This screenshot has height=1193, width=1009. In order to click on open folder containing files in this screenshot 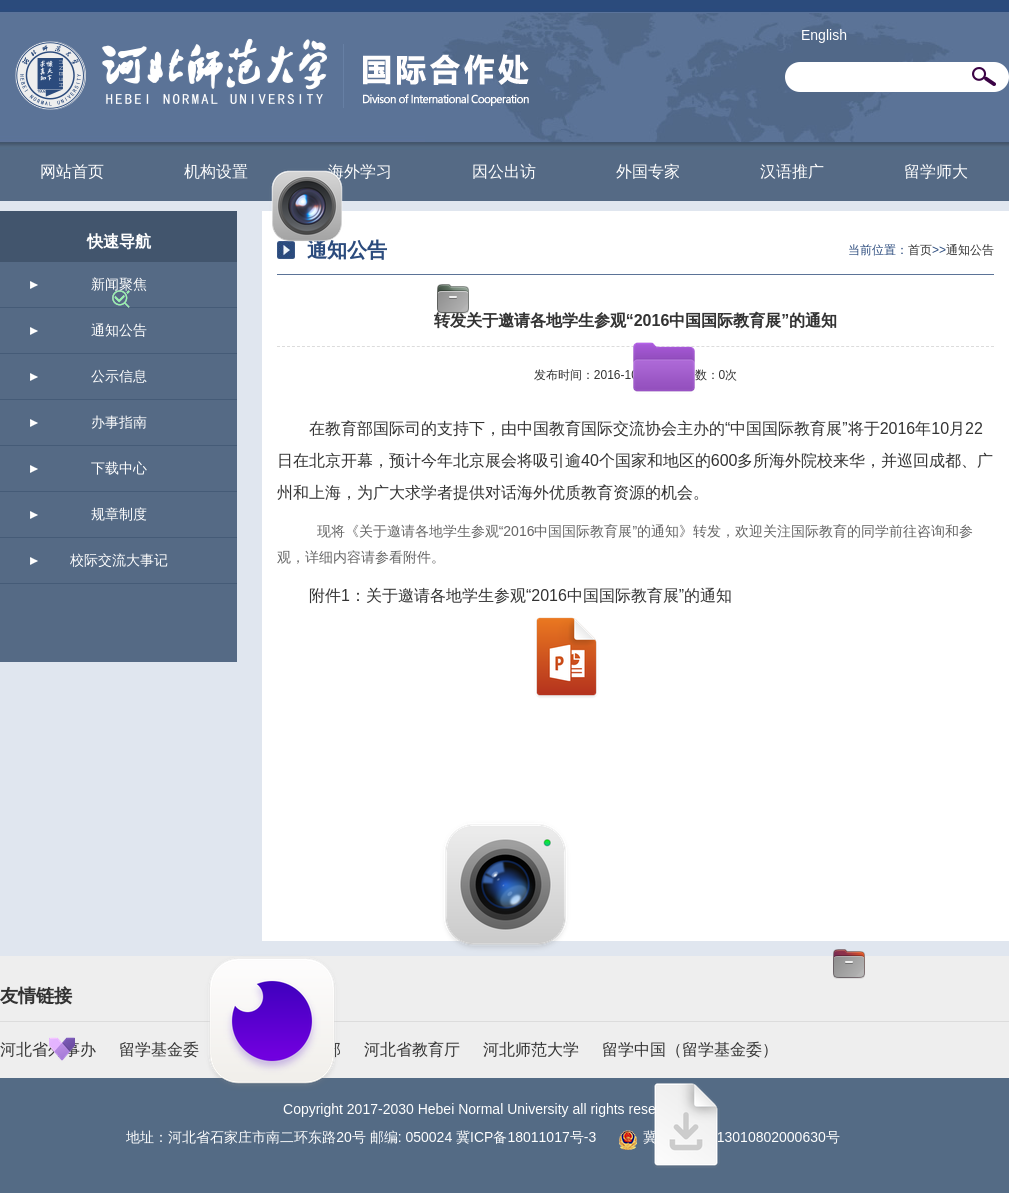, I will do `click(664, 367)`.